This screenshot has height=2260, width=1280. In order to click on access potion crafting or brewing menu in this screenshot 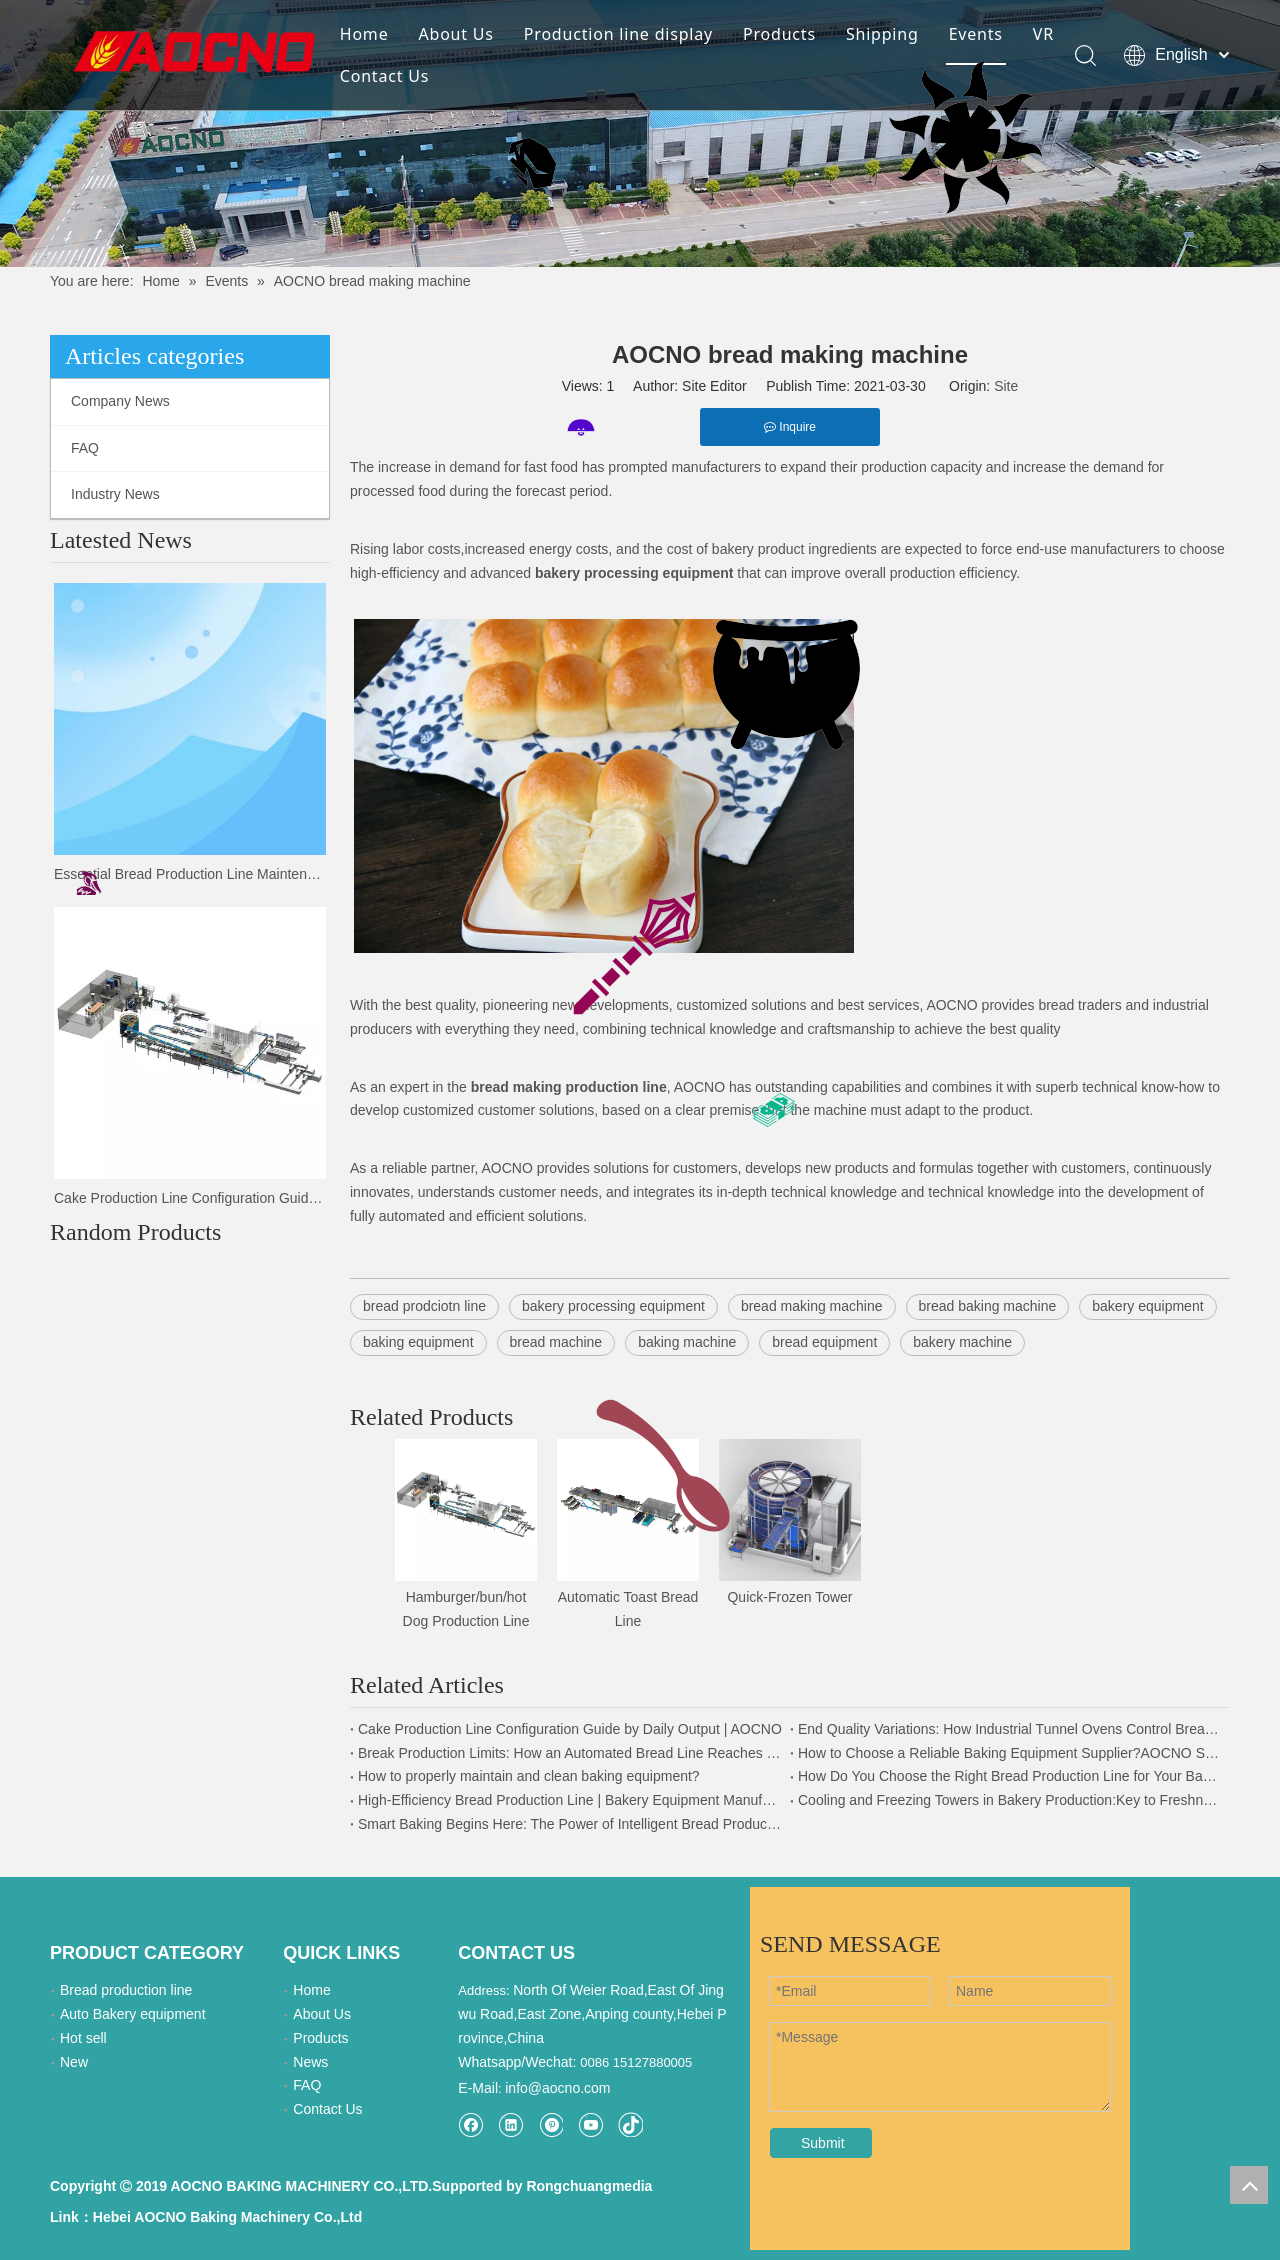, I will do `click(786, 684)`.